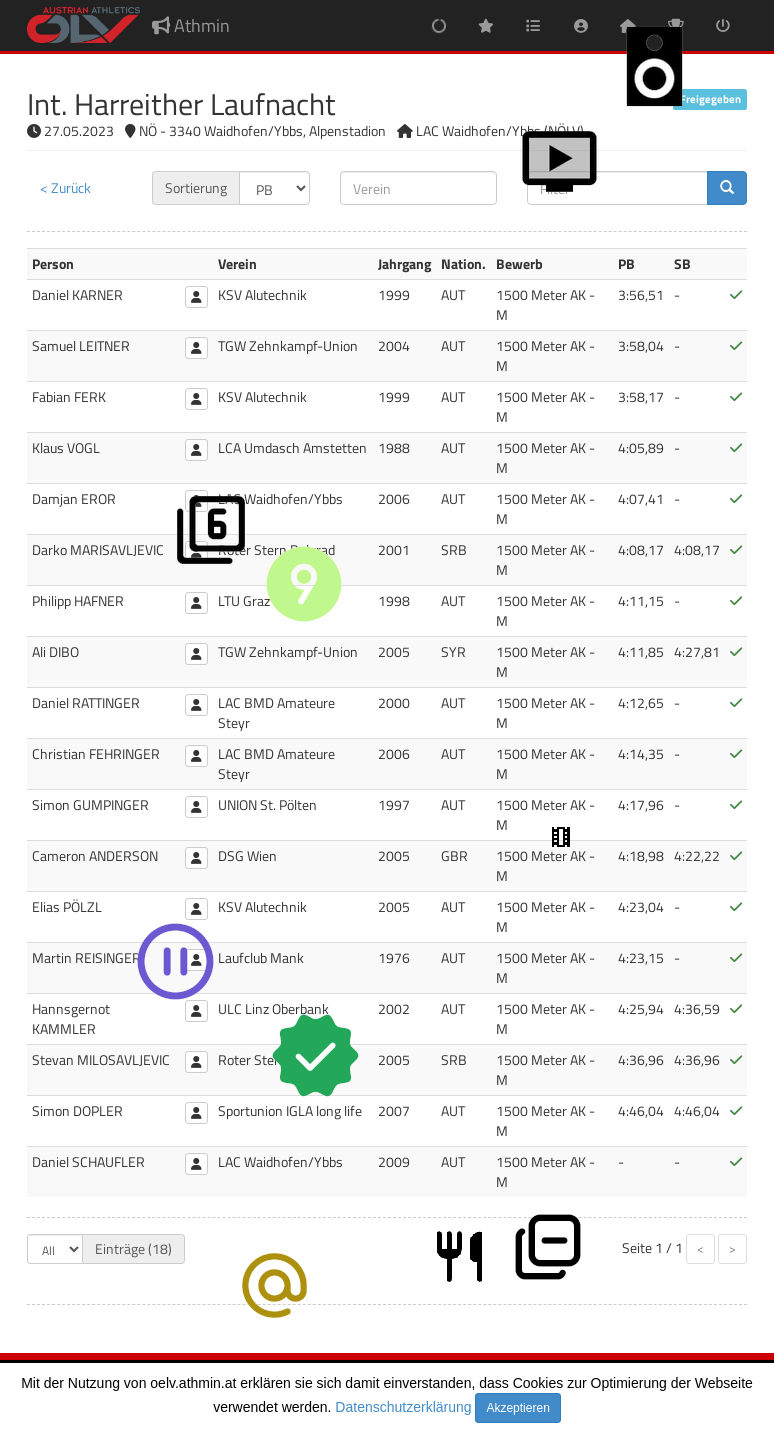  What do you see at coordinates (654, 66) in the screenshot?
I see `adjust speaker or audio output settings` at bounding box center [654, 66].